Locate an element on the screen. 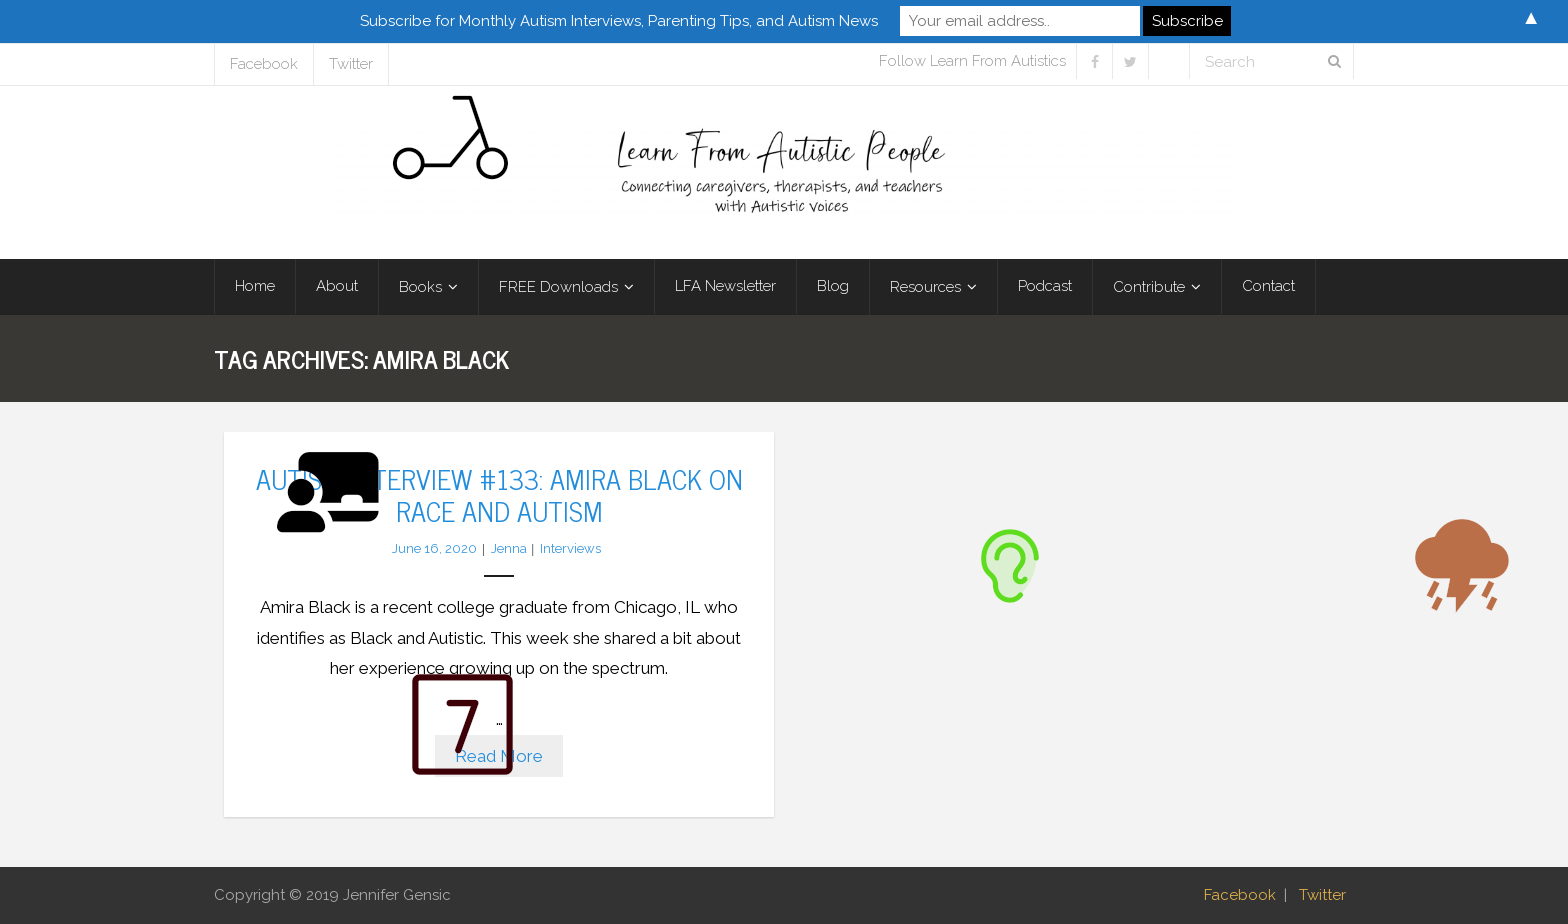  select scooter as transportation mode is located at coordinates (450, 141).